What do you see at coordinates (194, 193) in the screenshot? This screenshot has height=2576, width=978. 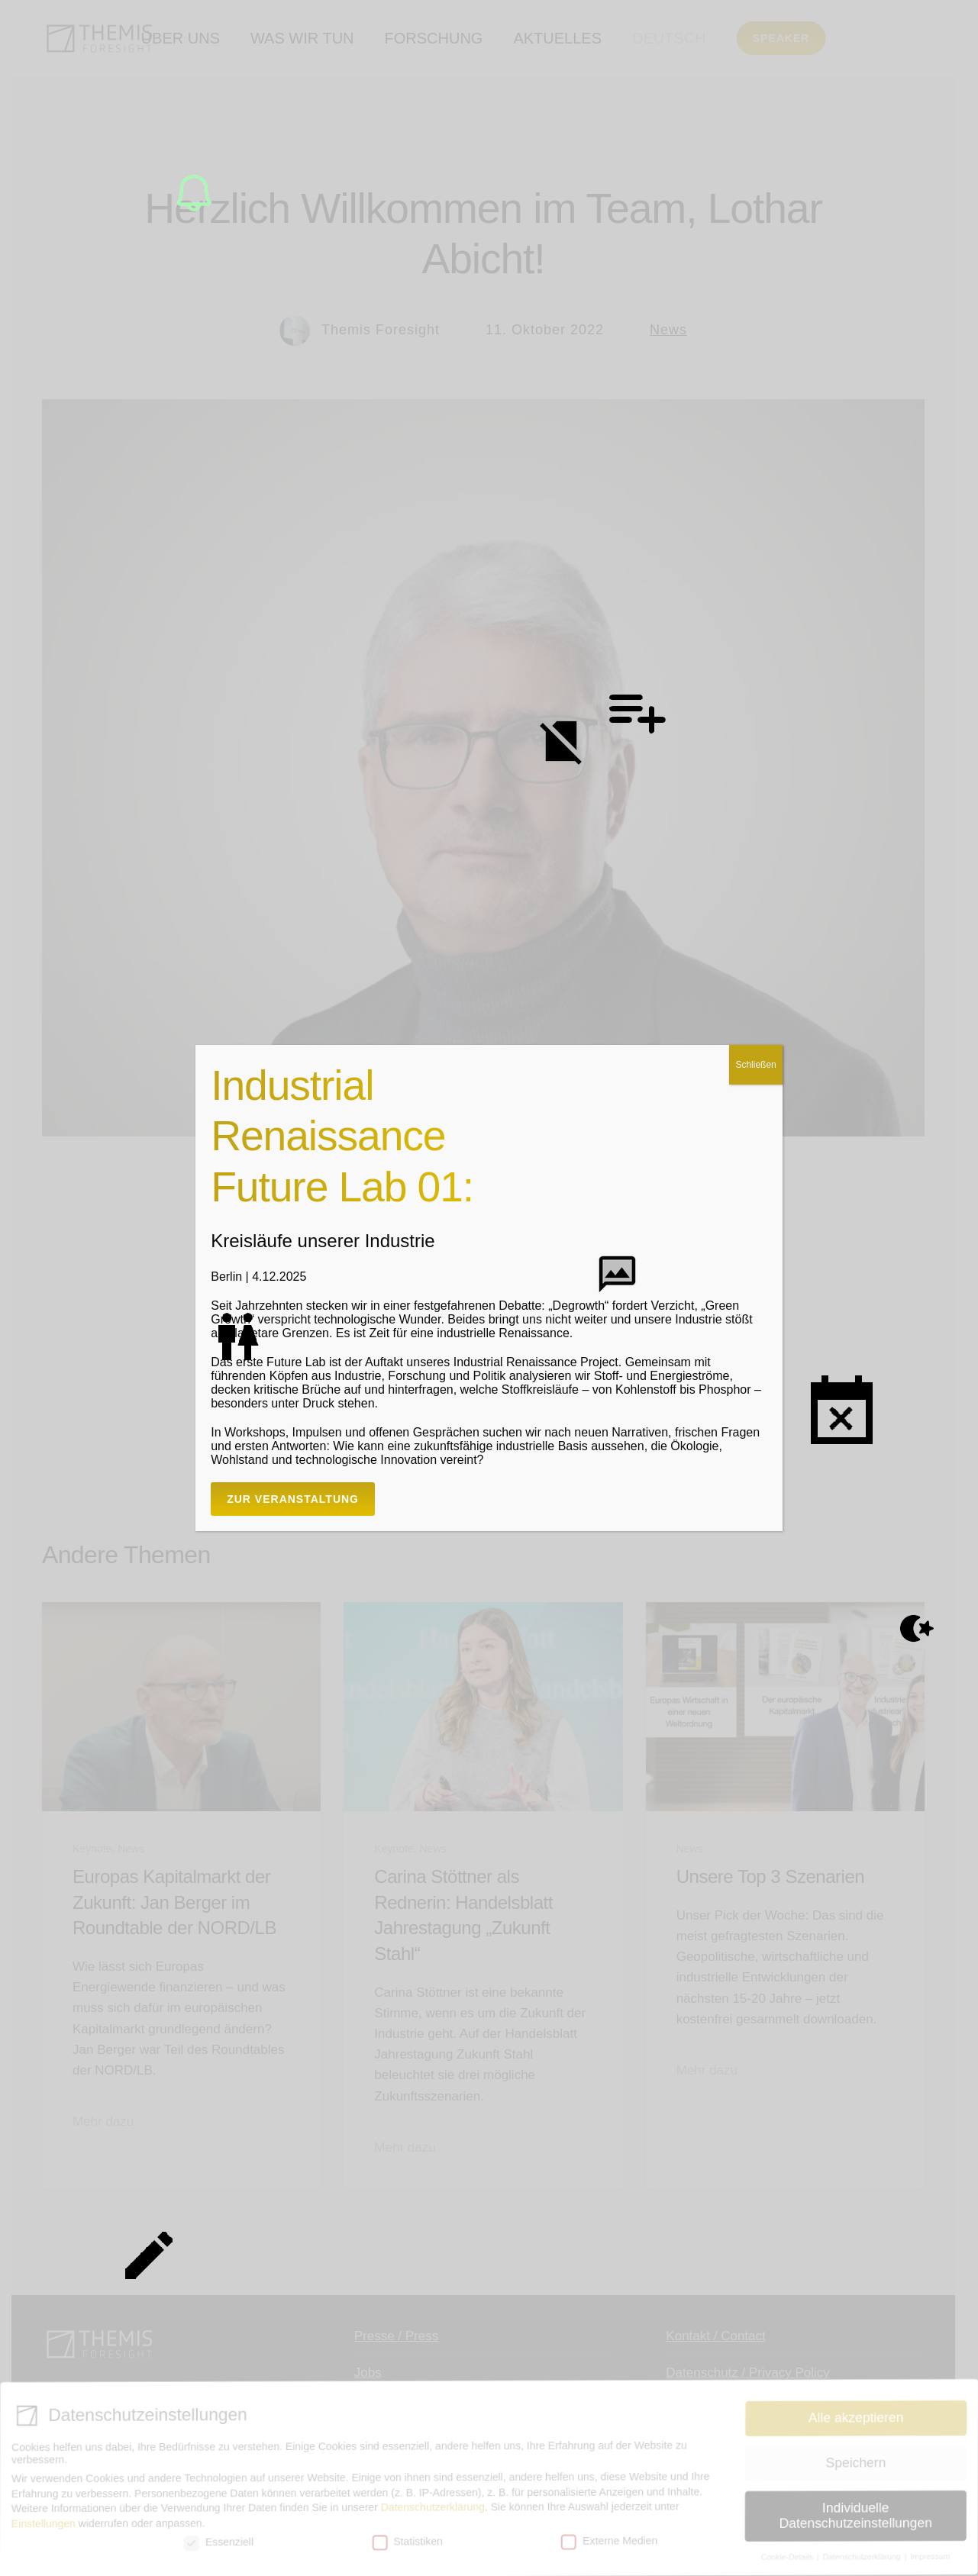 I see `view notifications` at bounding box center [194, 193].